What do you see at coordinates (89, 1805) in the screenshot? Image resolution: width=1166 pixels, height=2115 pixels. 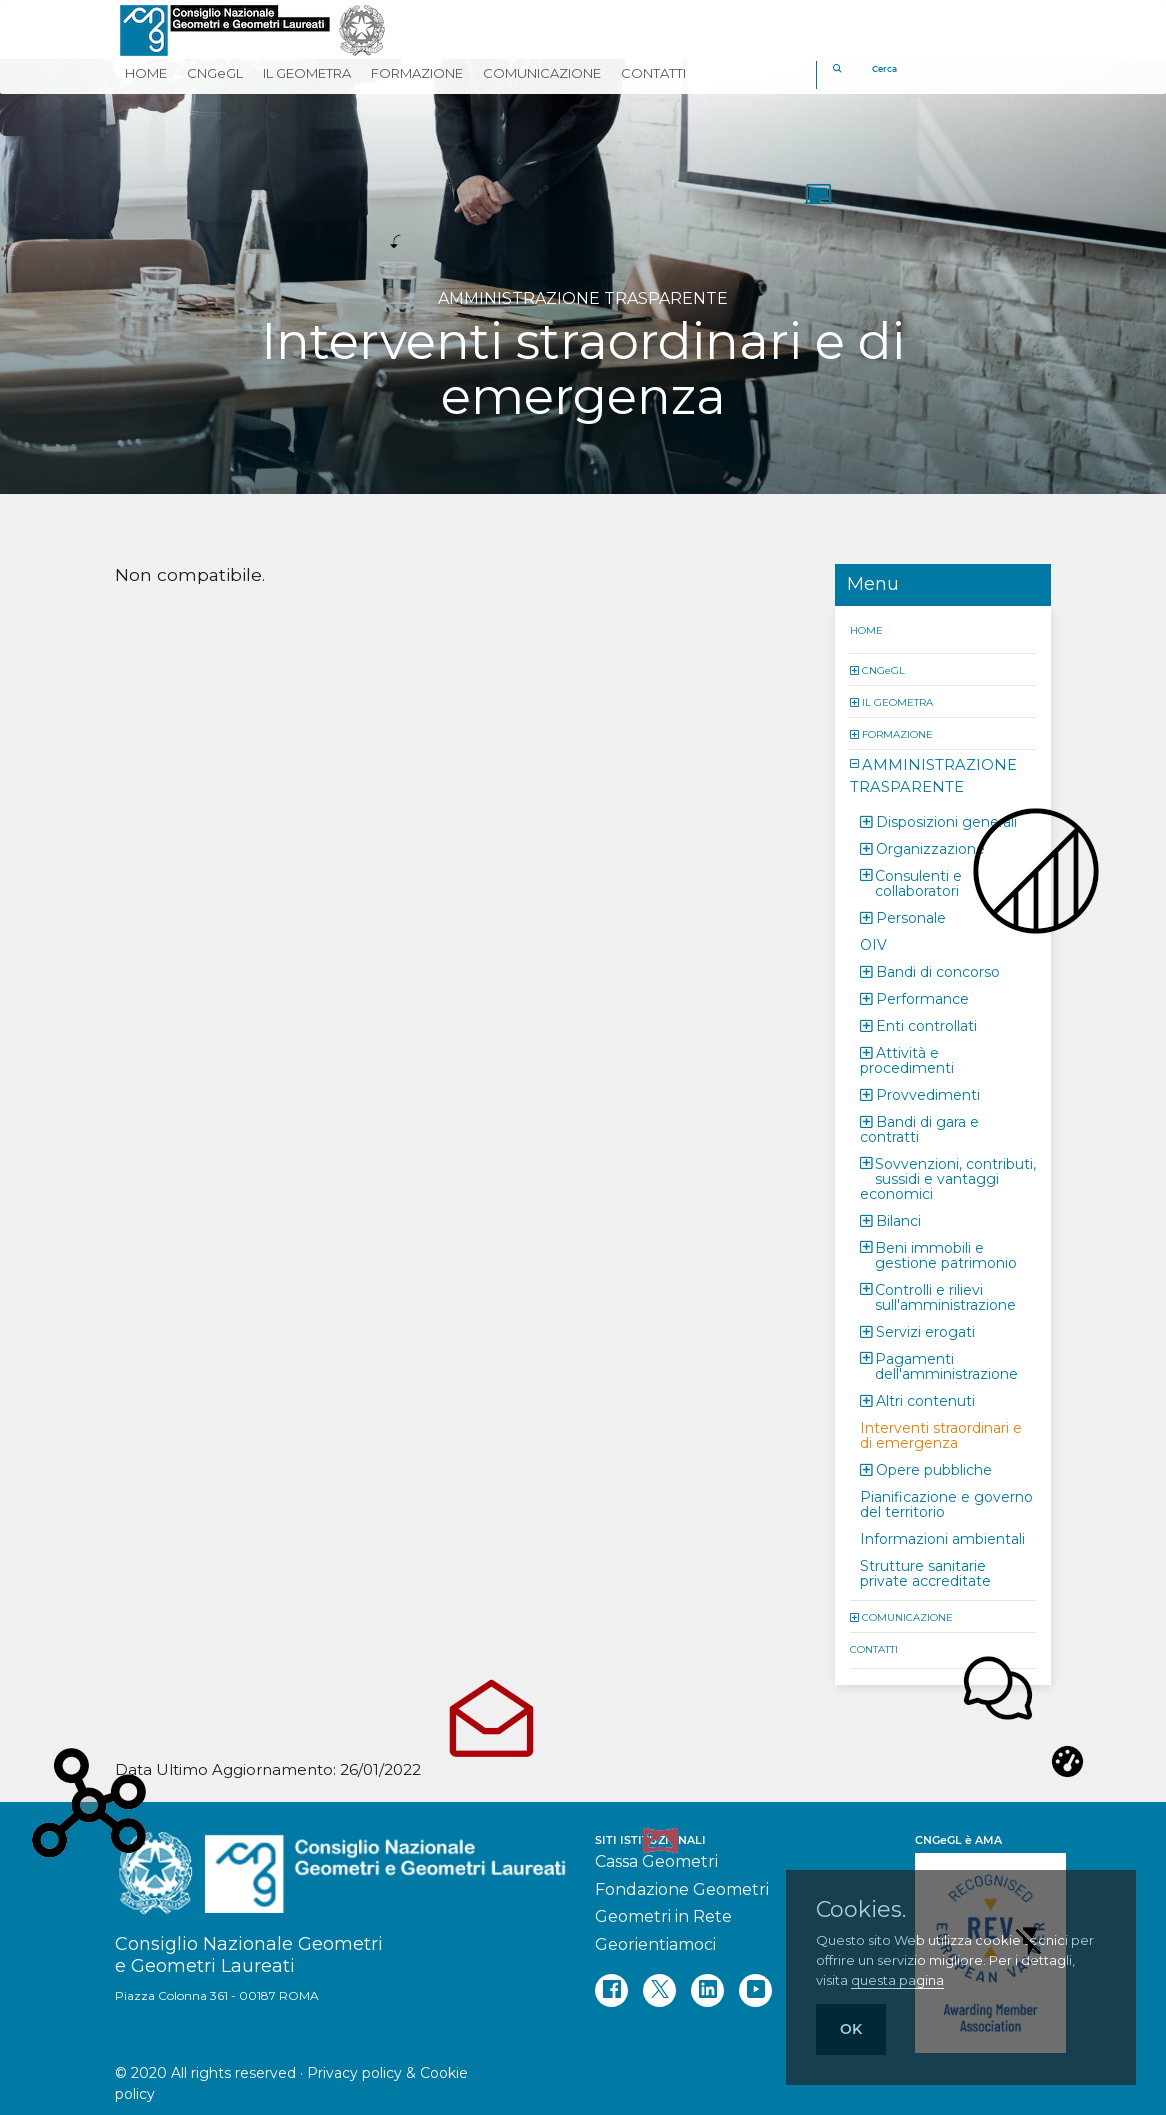 I see `view network connections or relationships` at bounding box center [89, 1805].